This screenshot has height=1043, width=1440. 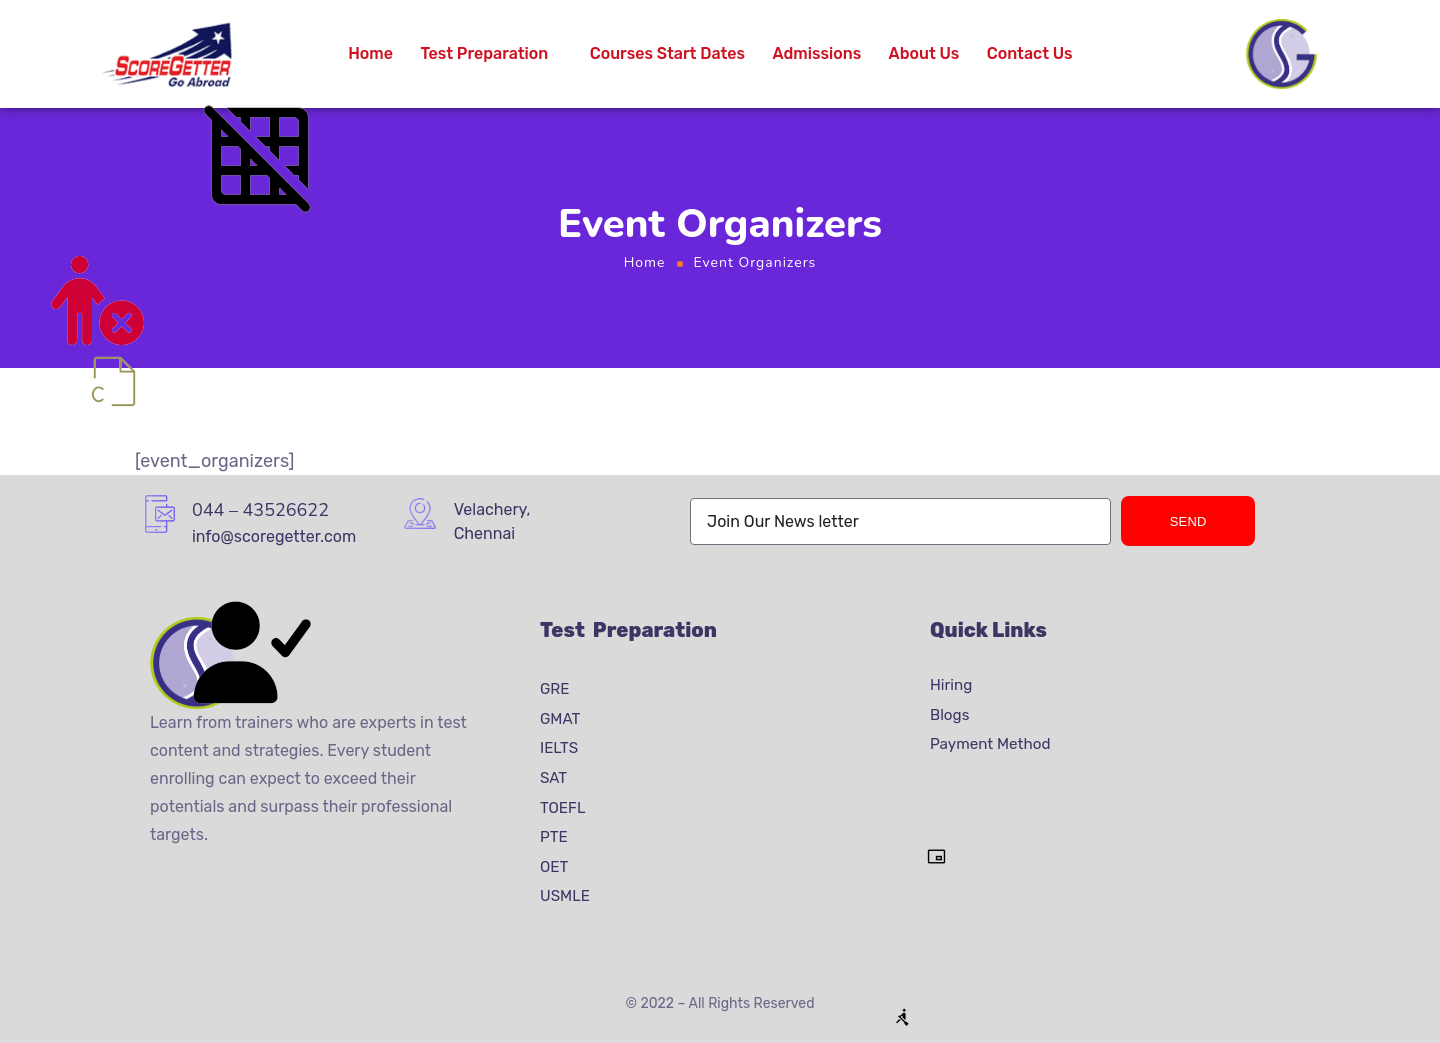 I want to click on access rowing or kayaking activities, so click(x=902, y=1017).